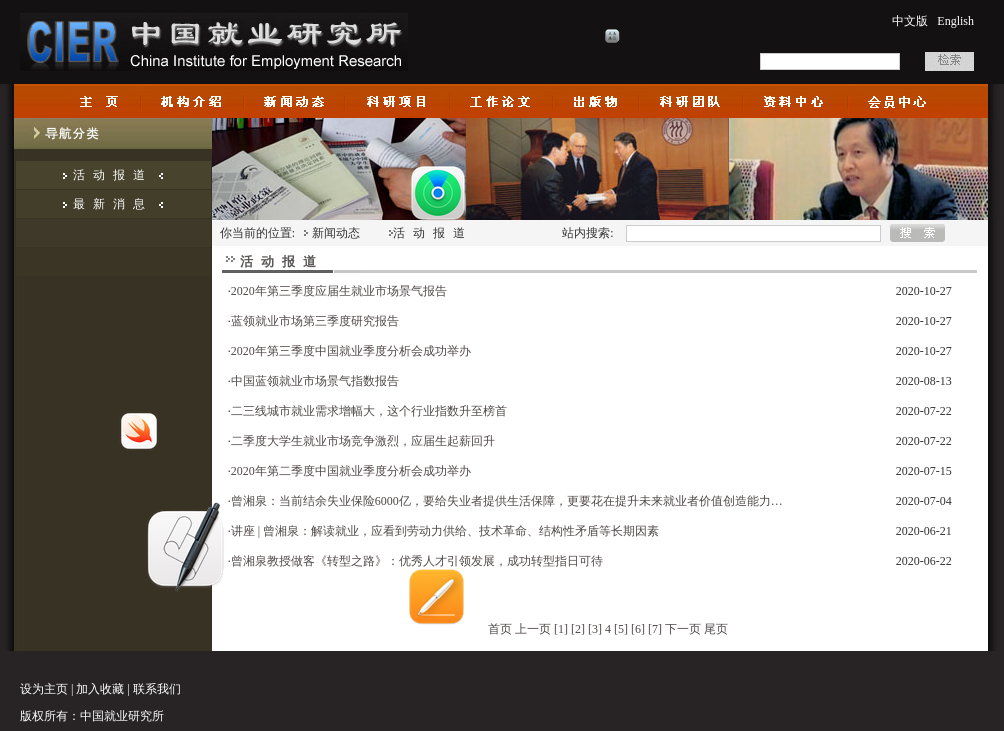 The width and height of the screenshot is (1004, 731). I want to click on open the Find My app to locate devices or people, so click(438, 193).